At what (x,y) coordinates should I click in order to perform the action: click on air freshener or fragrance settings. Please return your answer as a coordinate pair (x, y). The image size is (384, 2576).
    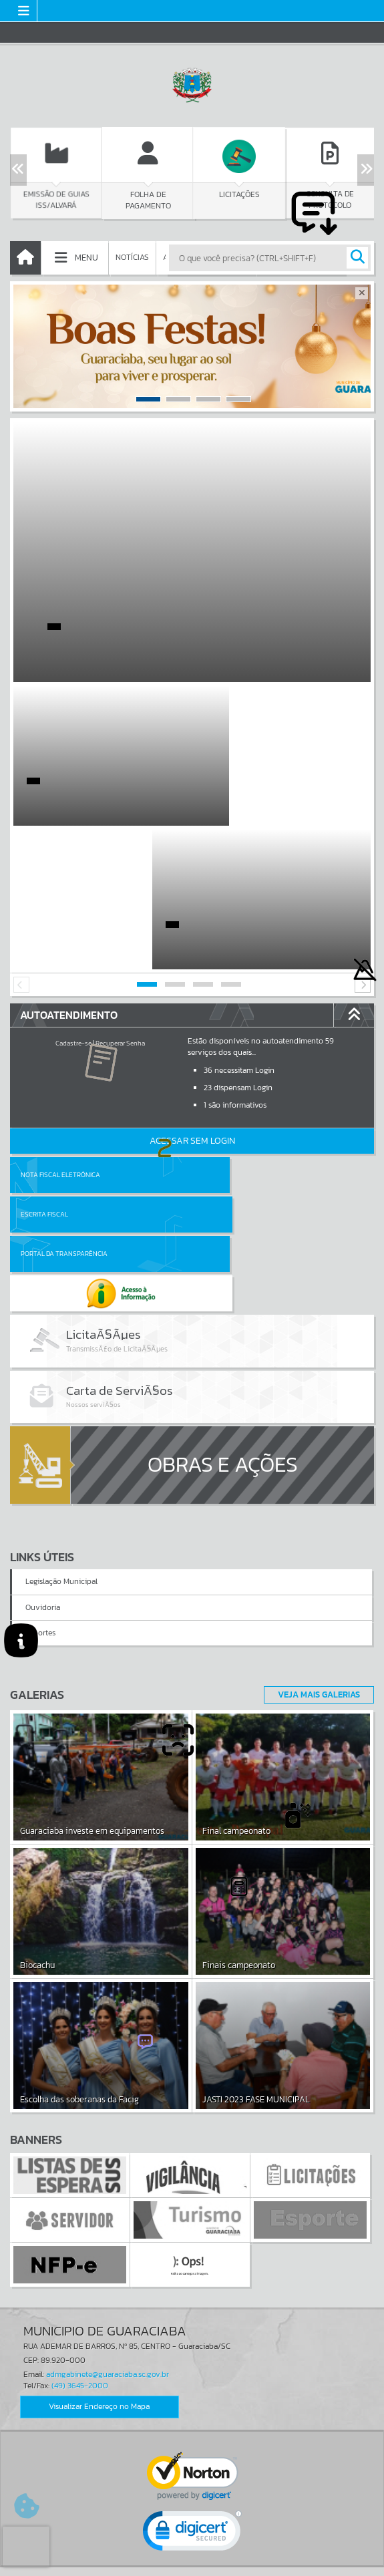
    Looking at the image, I should click on (296, 1815).